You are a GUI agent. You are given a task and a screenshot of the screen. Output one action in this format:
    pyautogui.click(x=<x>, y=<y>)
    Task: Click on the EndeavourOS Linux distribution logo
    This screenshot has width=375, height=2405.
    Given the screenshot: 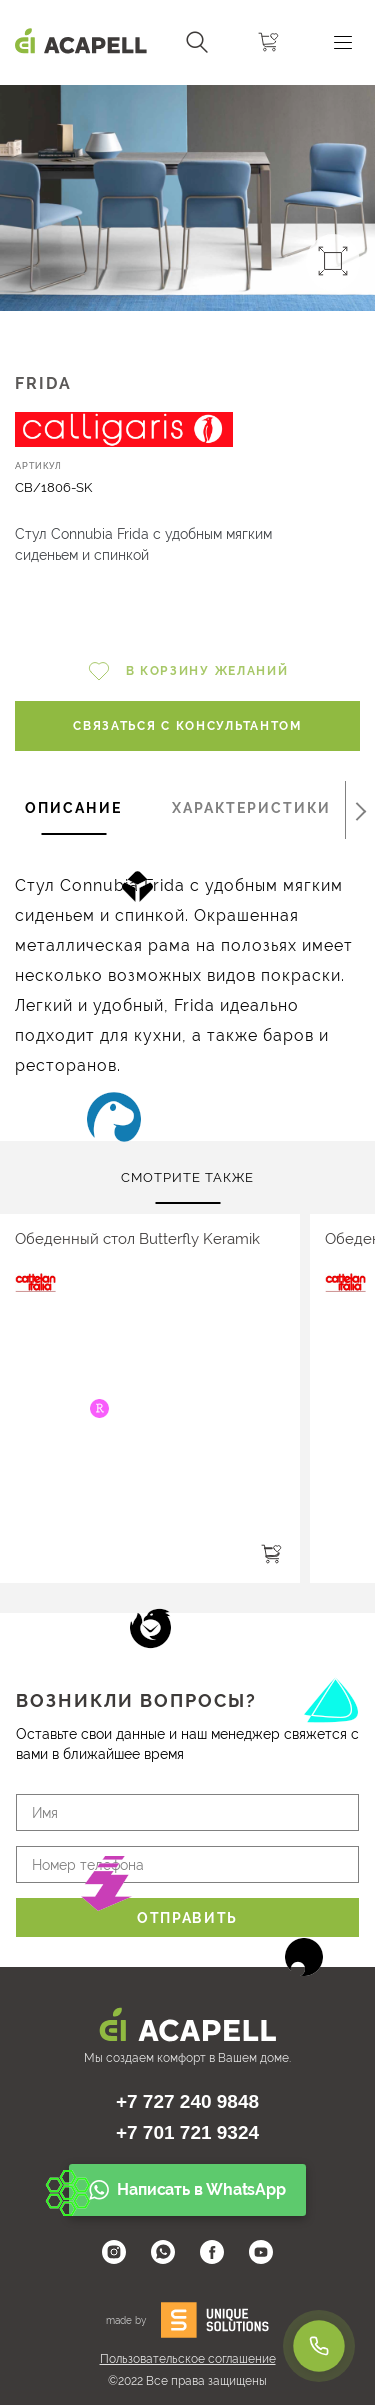 What is the action you would take?
    pyautogui.click(x=331, y=1700)
    